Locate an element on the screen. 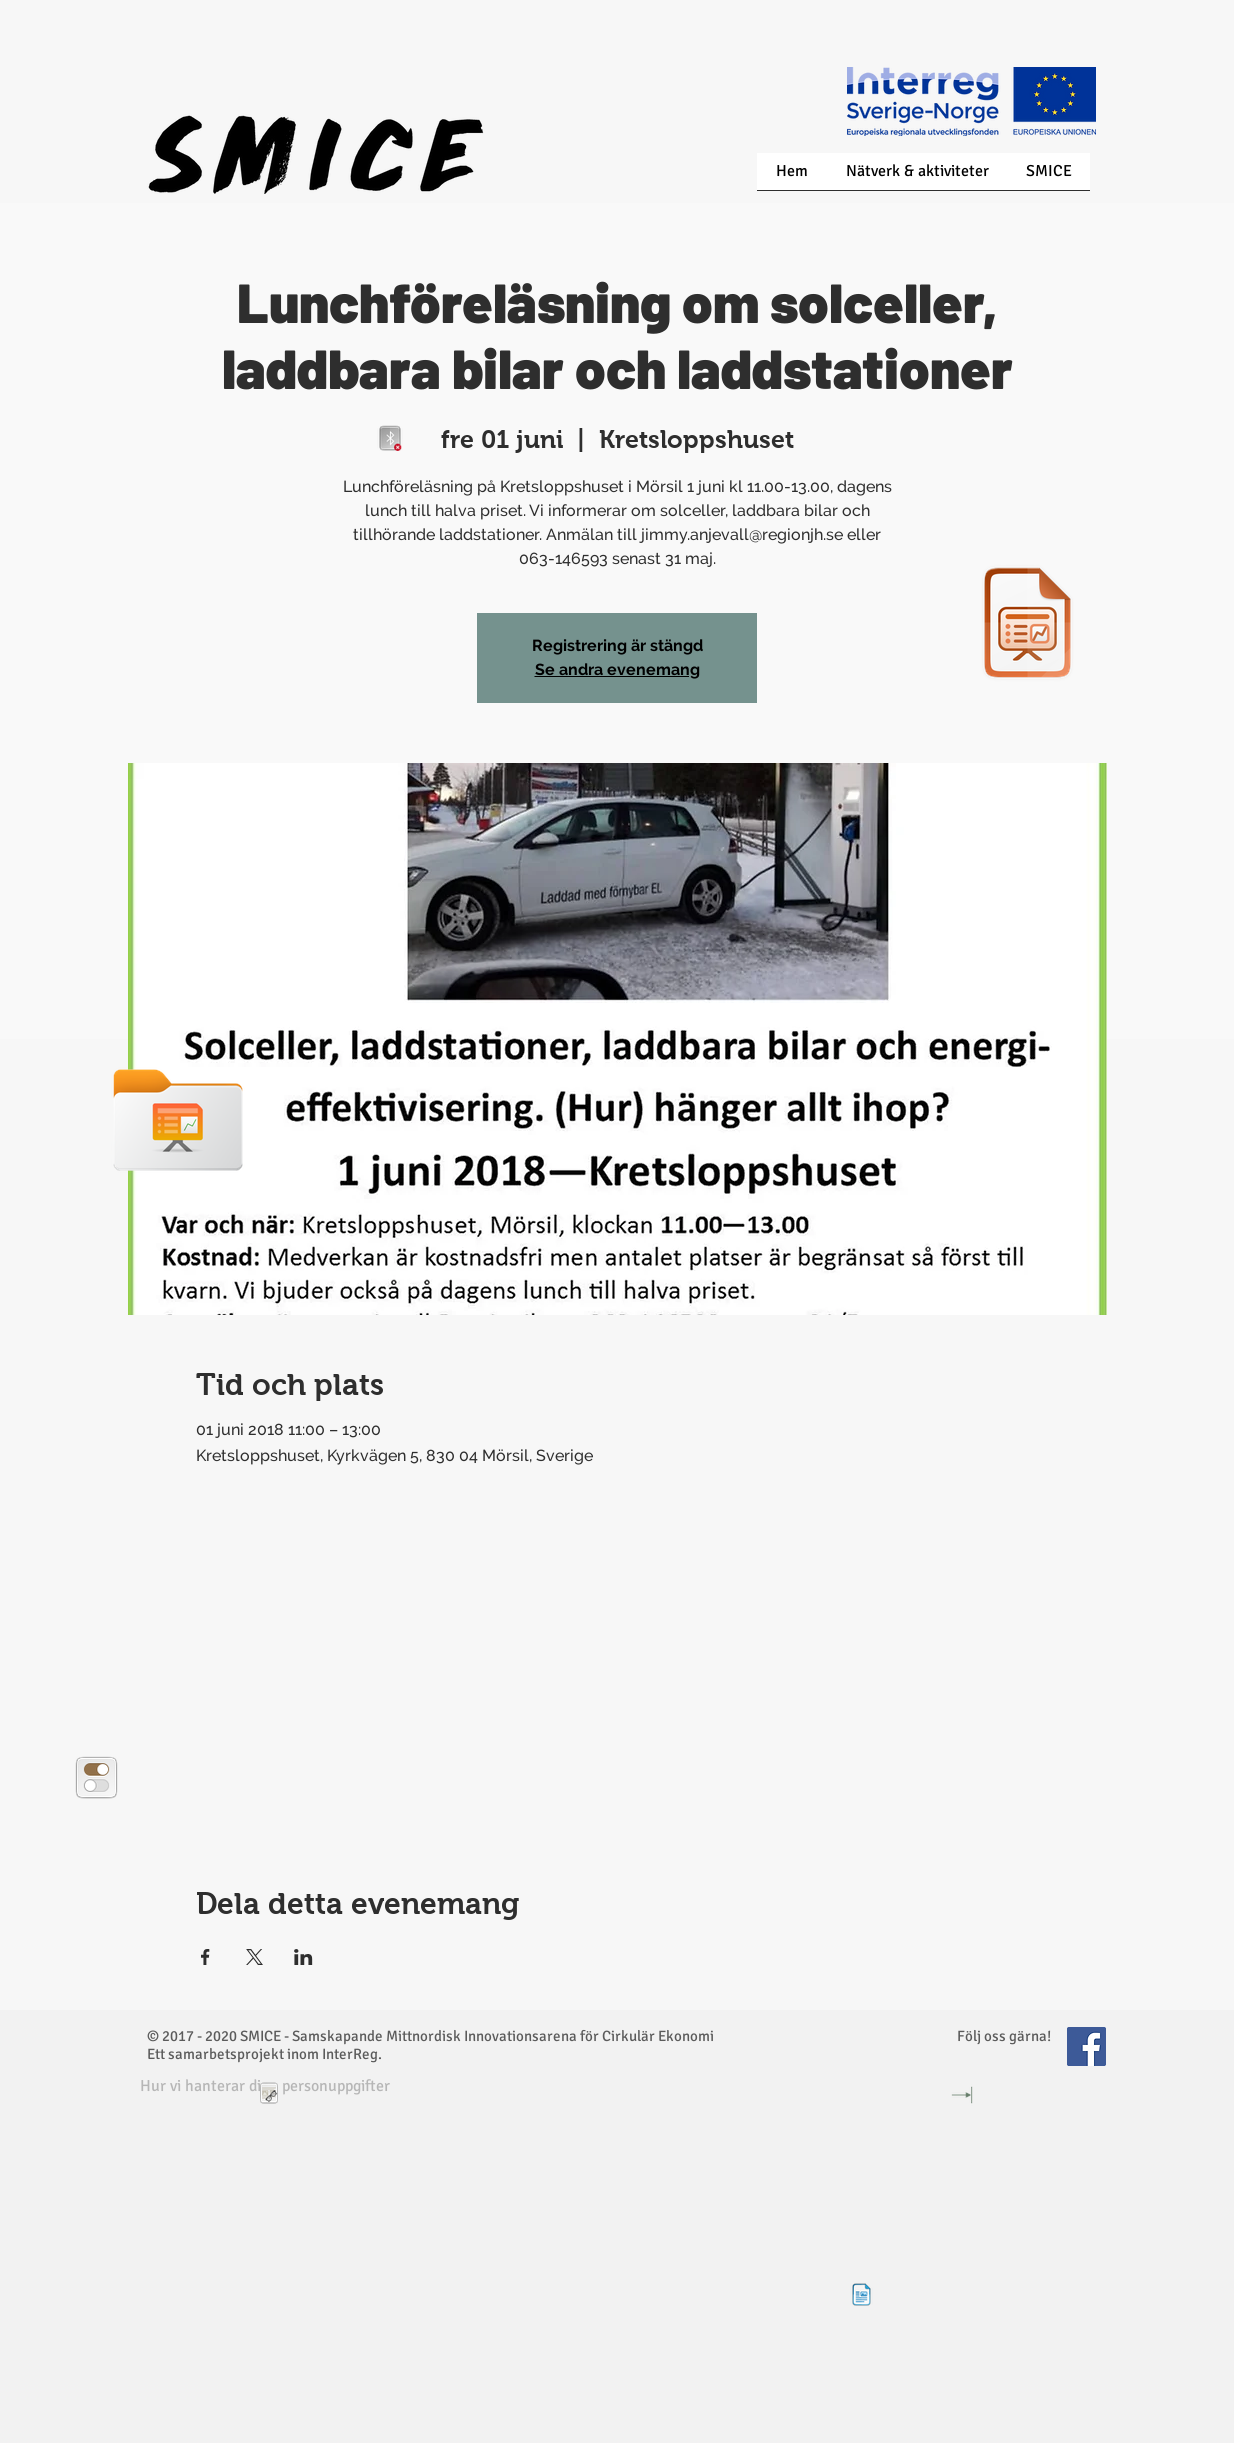 This screenshot has height=2443, width=1234. open system tweaks or customization settings is located at coordinates (96, 1777).